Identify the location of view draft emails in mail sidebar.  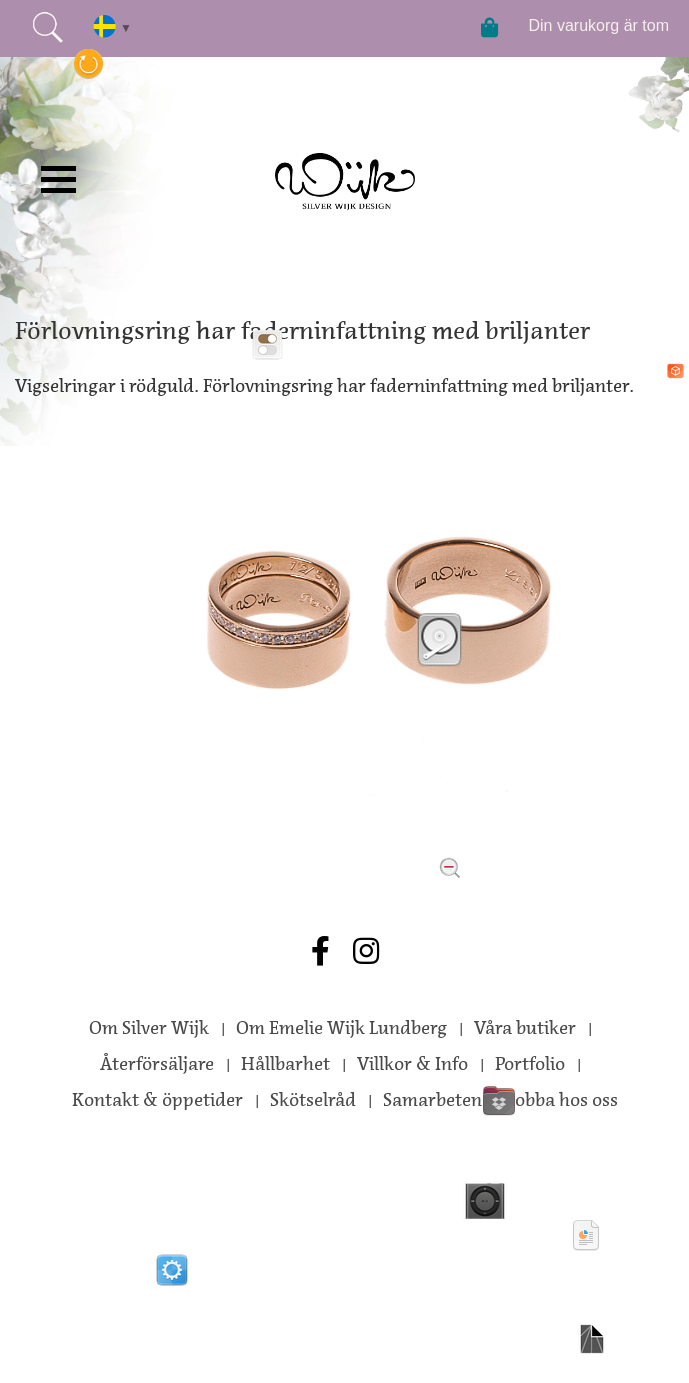
(592, 1339).